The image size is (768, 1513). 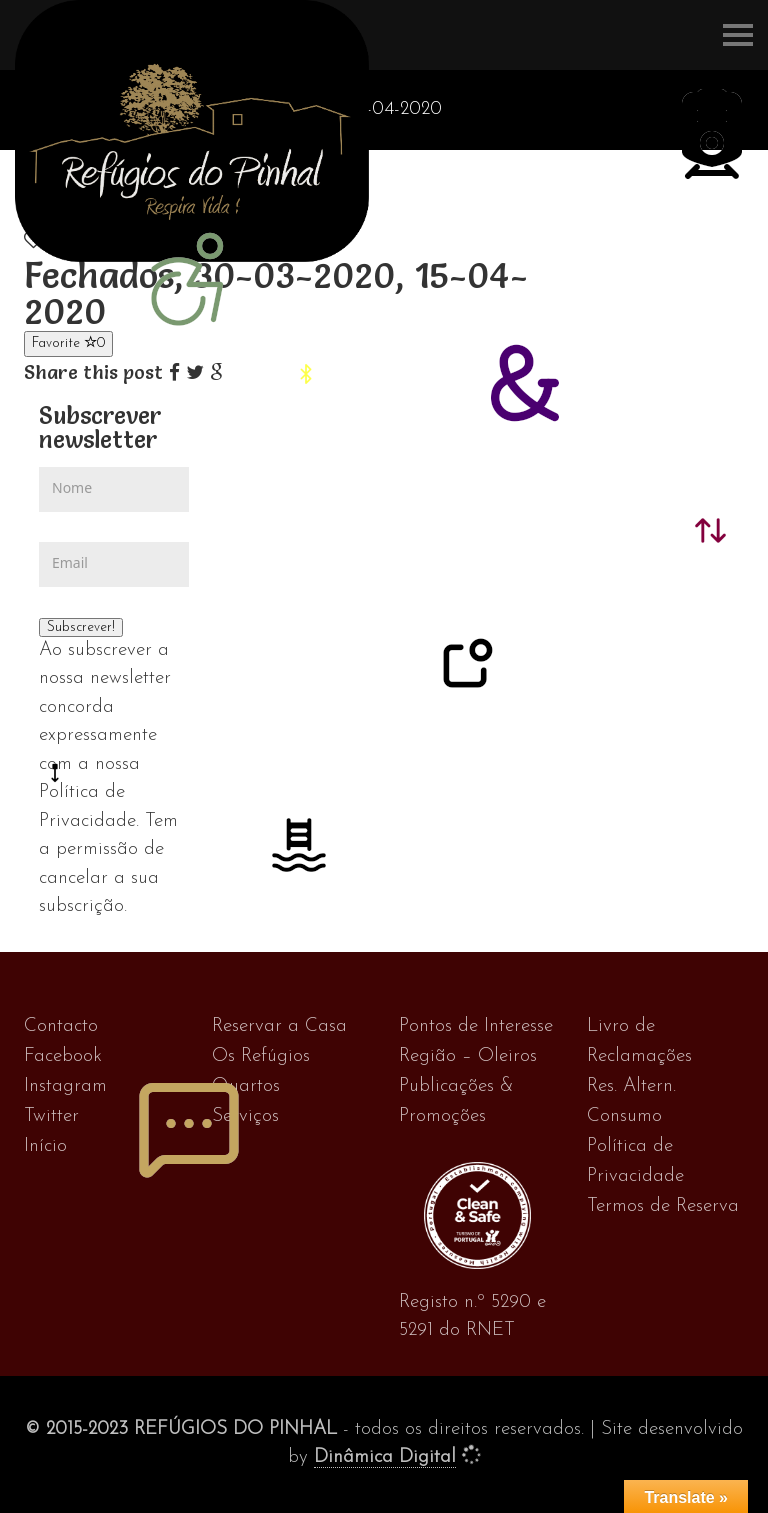 What do you see at coordinates (55, 773) in the screenshot?
I see `download or save content` at bounding box center [55, 773].